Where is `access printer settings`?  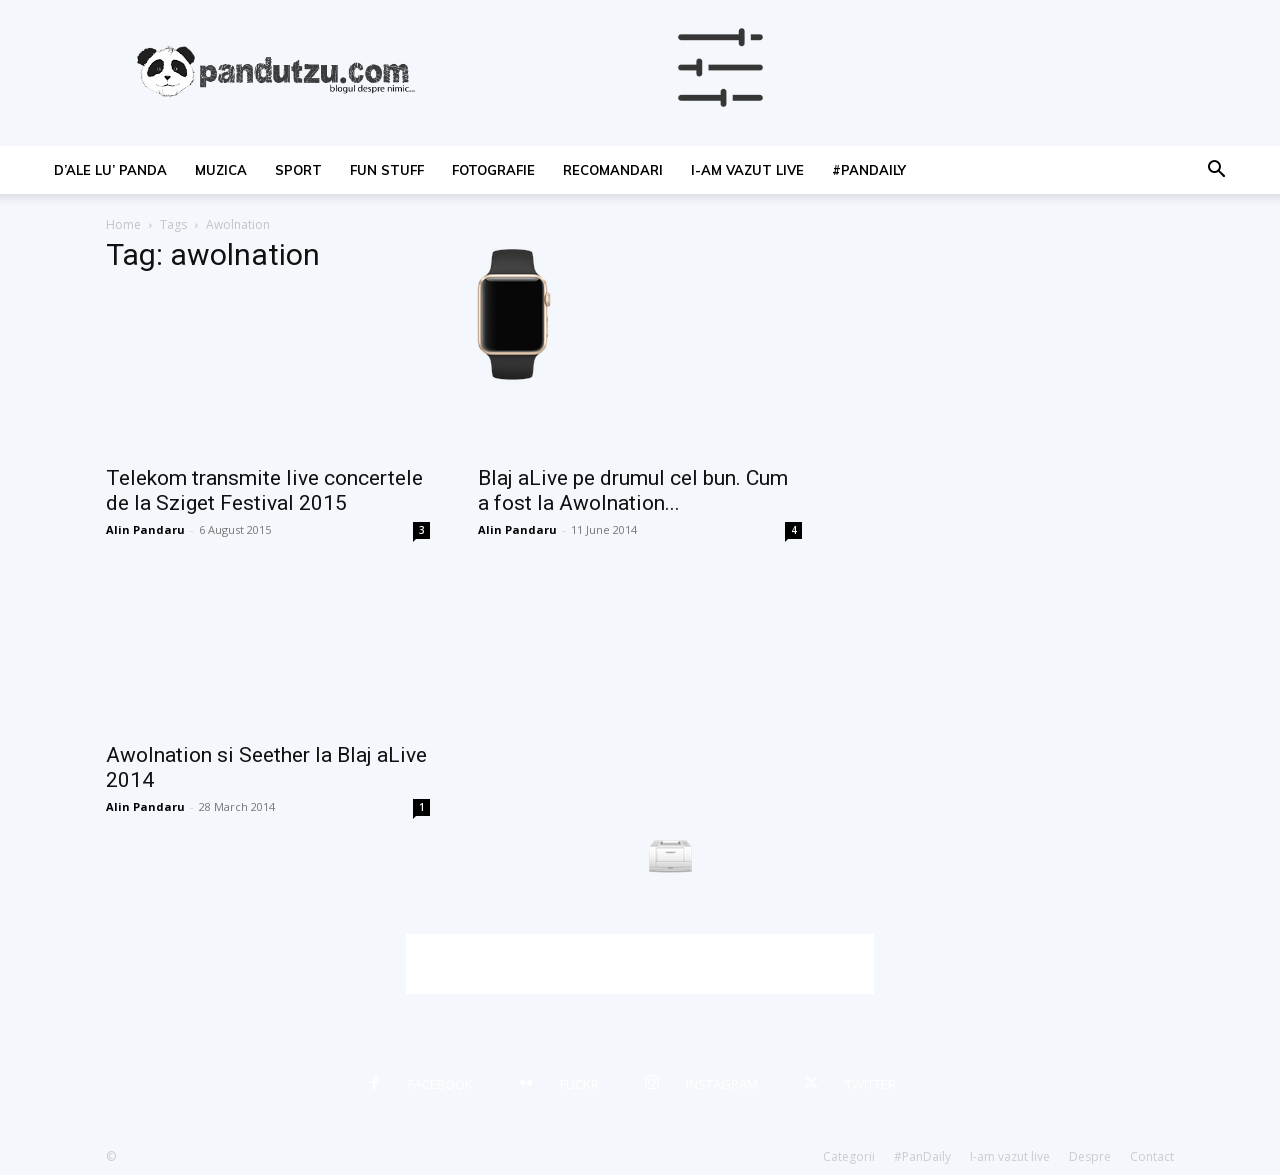
access printer settings is located at coordinates (670, 856).